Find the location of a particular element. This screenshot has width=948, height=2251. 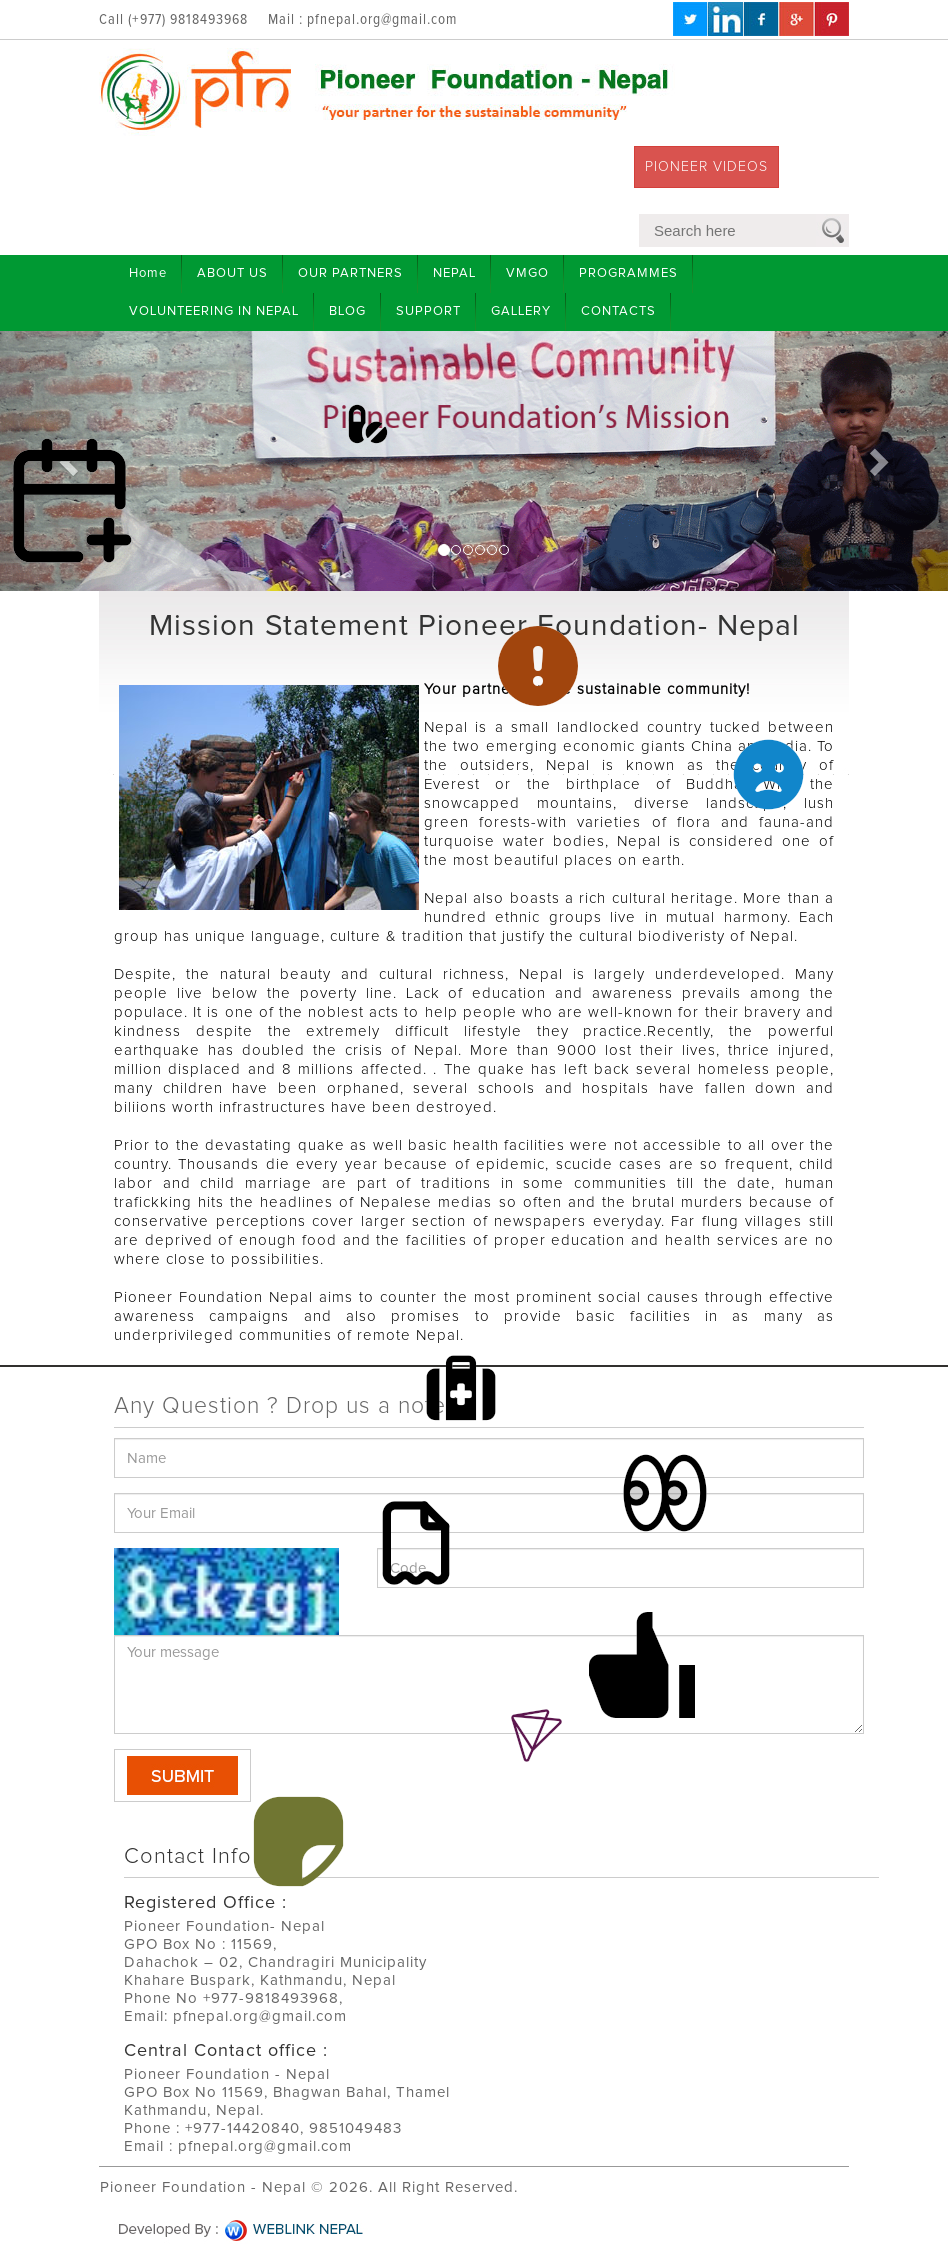

indicates a warning or alert requiring attention is located at coordinates (538, 666).